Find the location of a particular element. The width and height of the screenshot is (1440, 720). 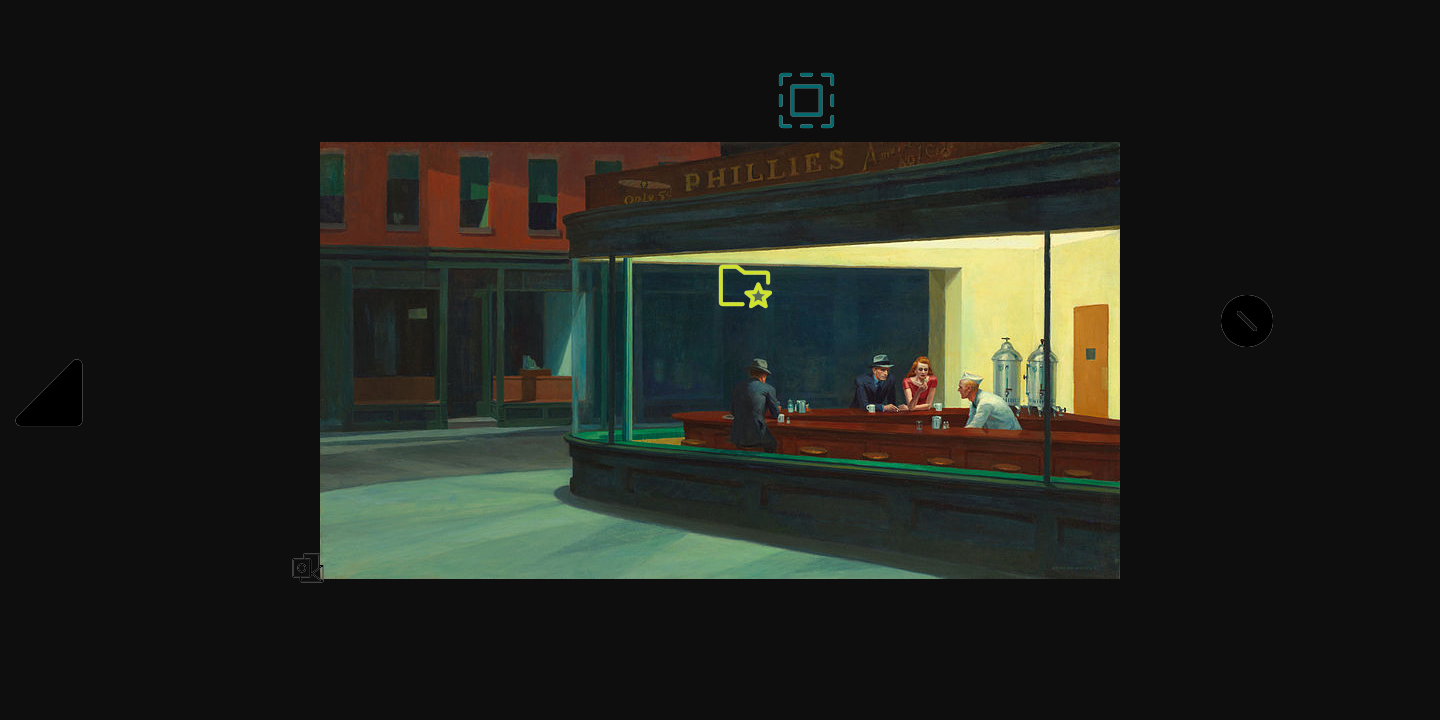

open microsoft outlook email is located at coordinates (308, 568).